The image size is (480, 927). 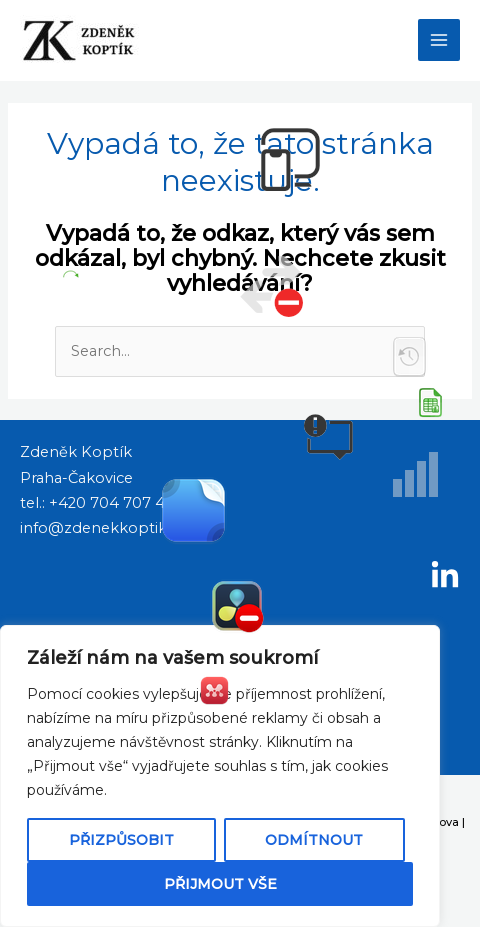 What do you see at coordinates (270, 284) in the screenshot?
I see `network connection error` at bounding box center [270, 284].